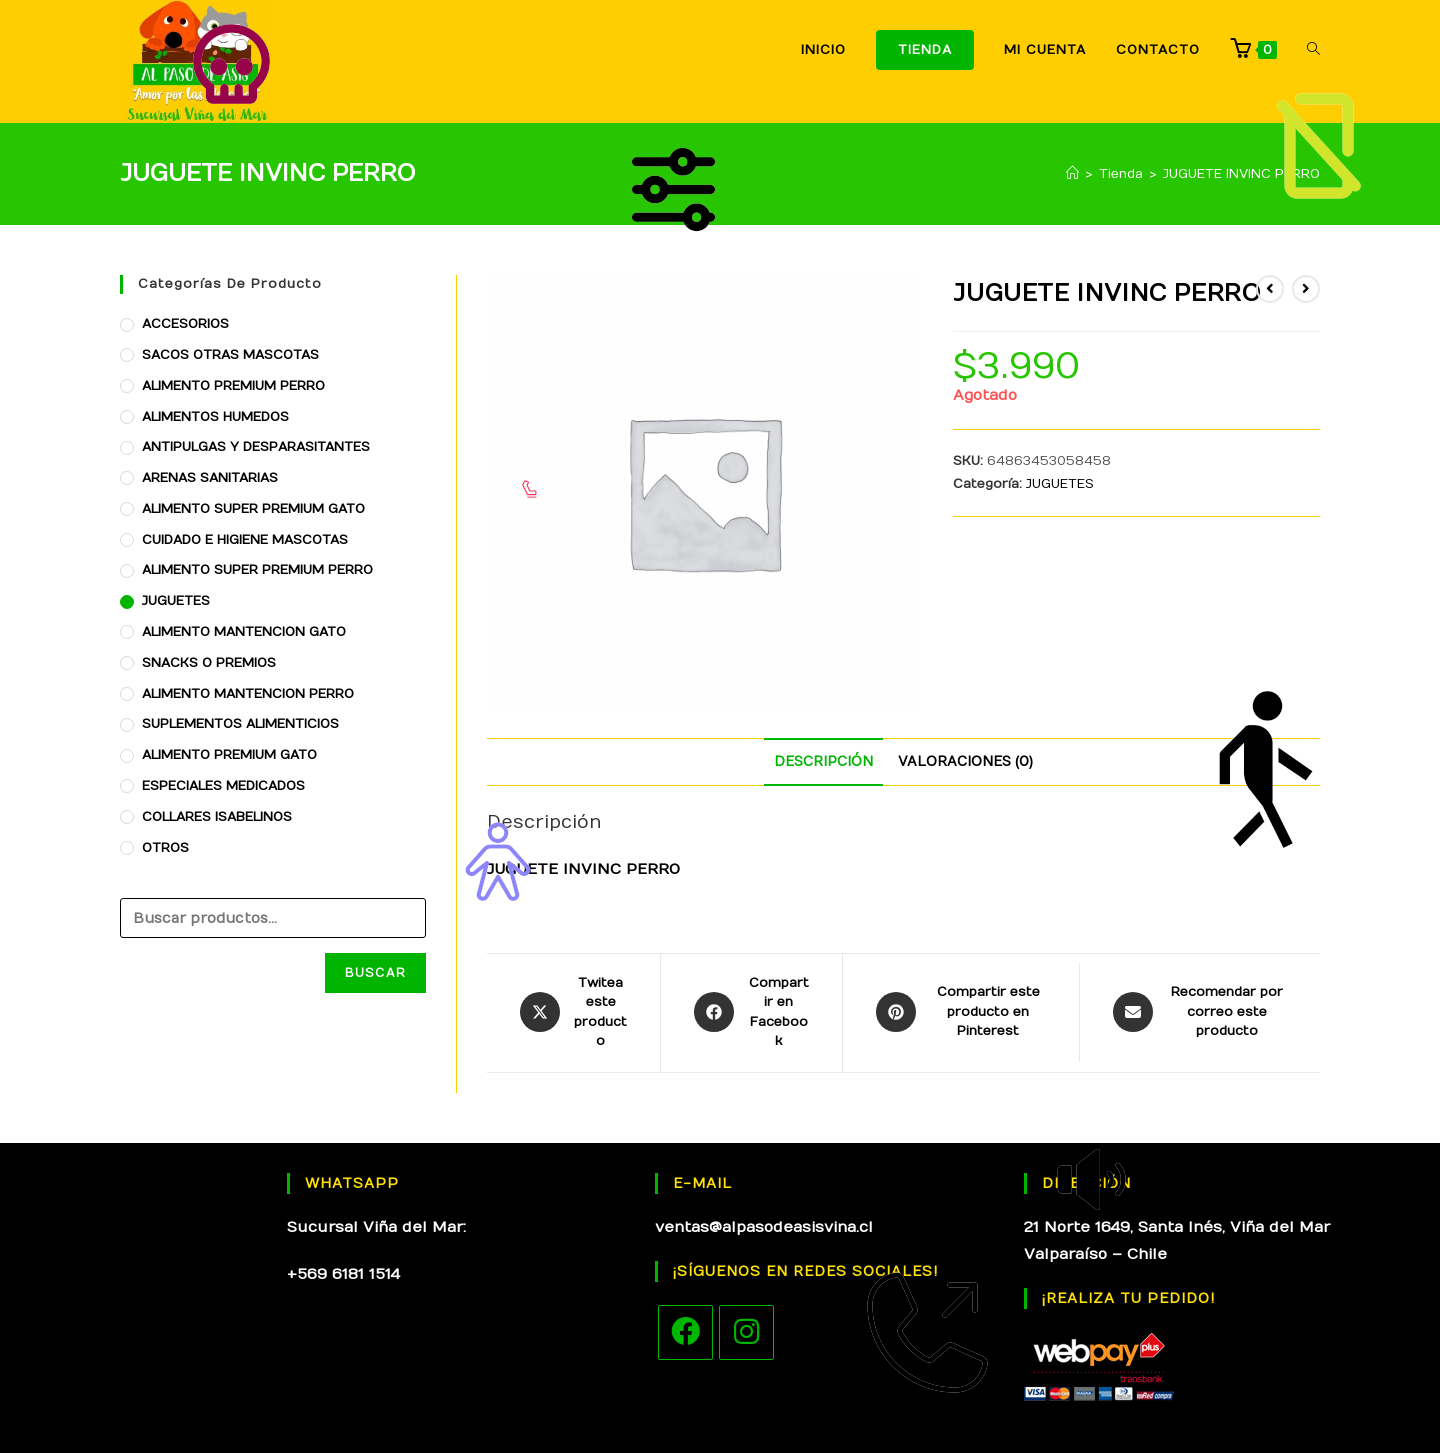 This screenshot has width=1440, height=1453. I want to click on select a seat for your reservation, so click(529, 489).